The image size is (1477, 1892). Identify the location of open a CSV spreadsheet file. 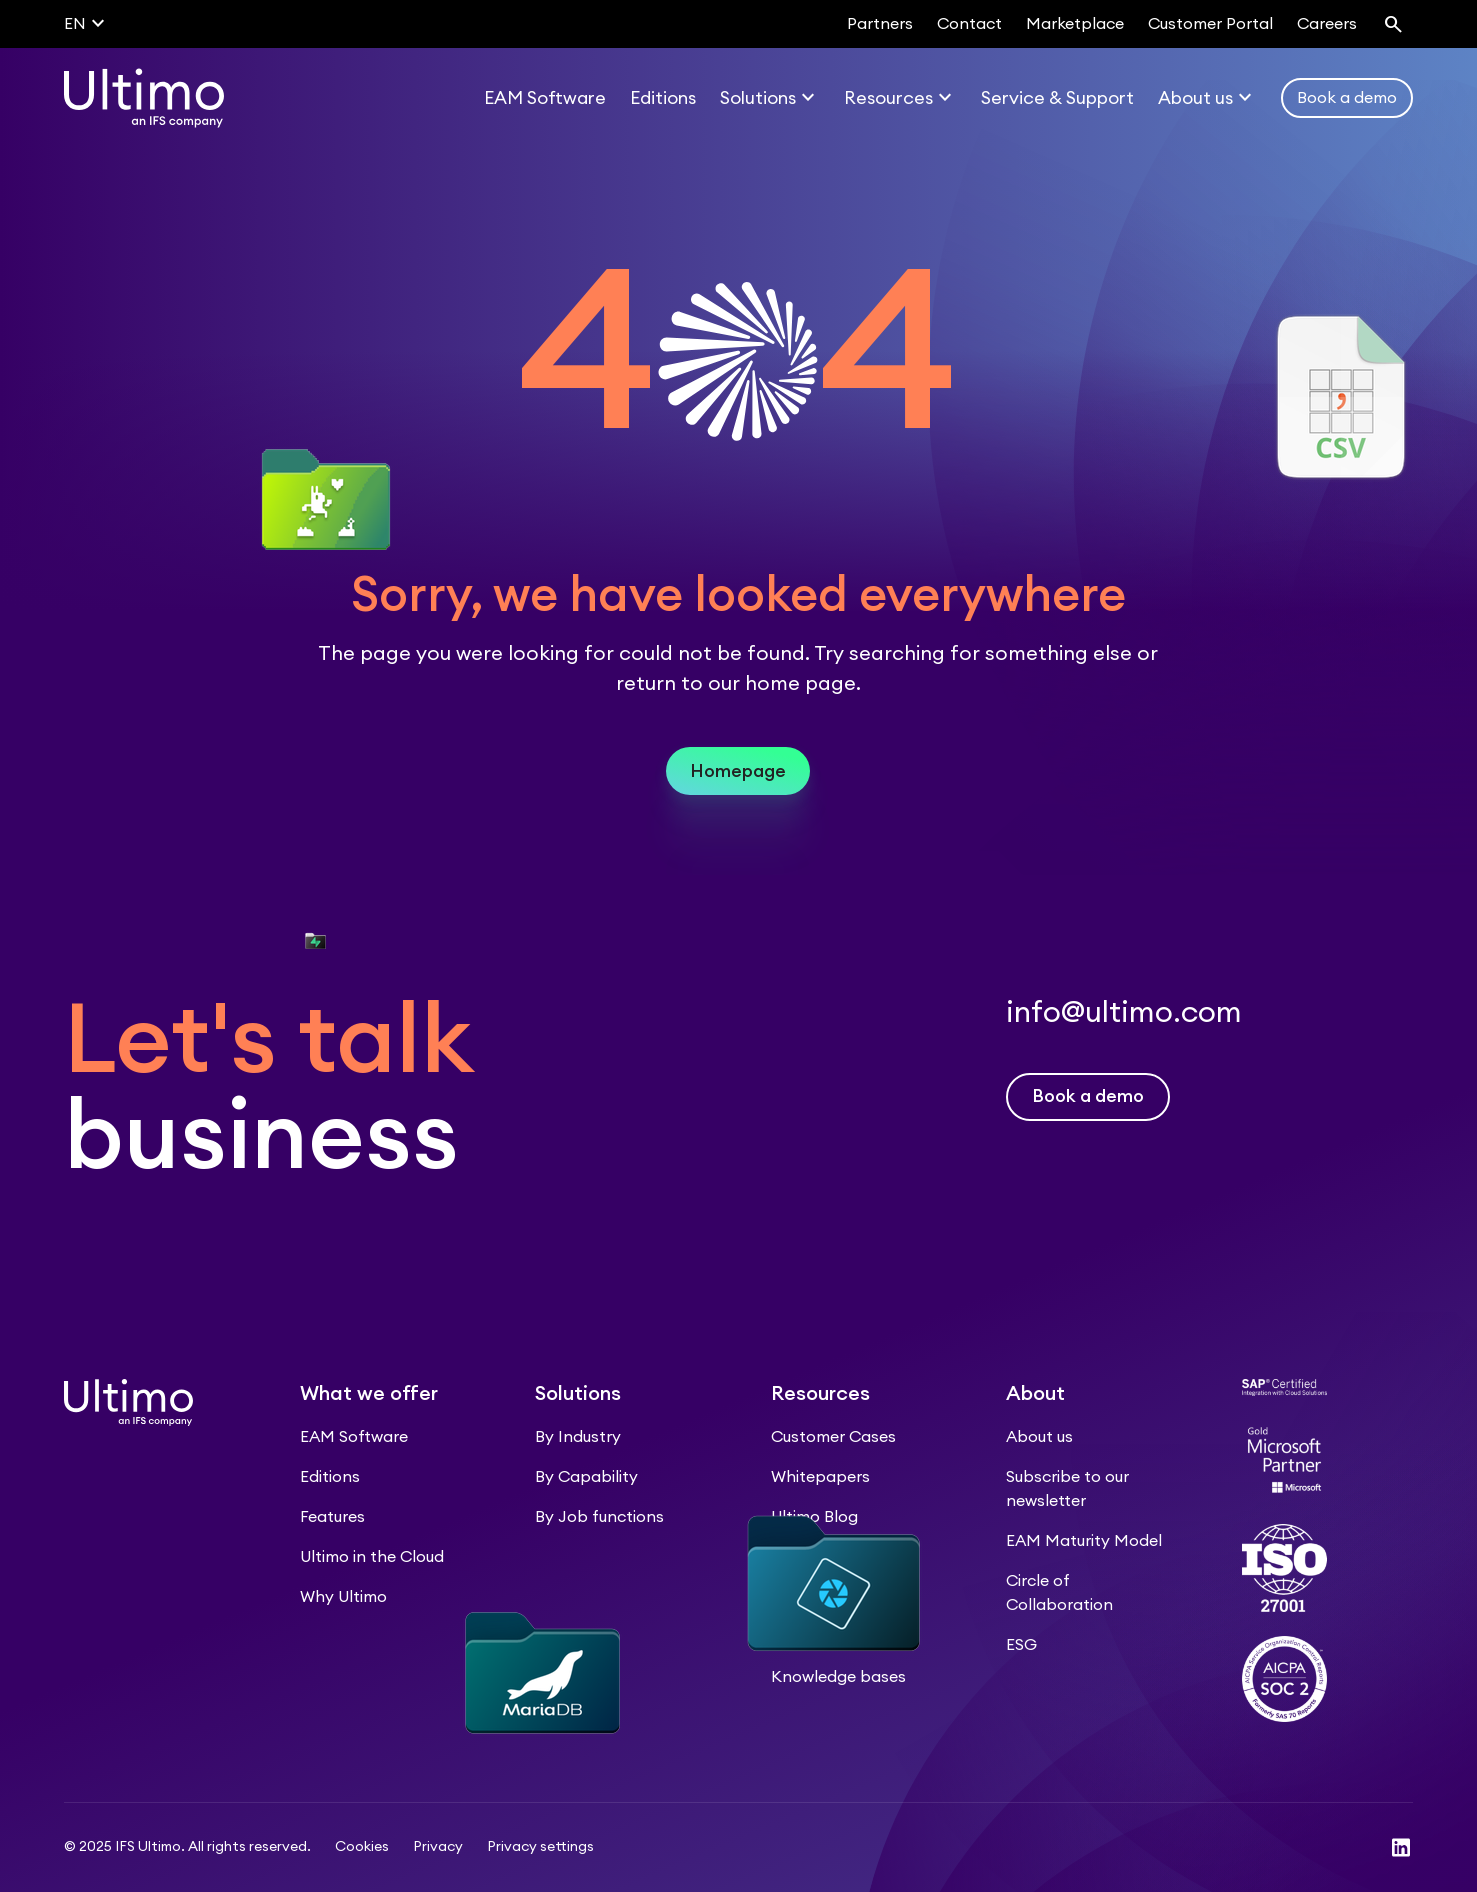
(1341, 397).